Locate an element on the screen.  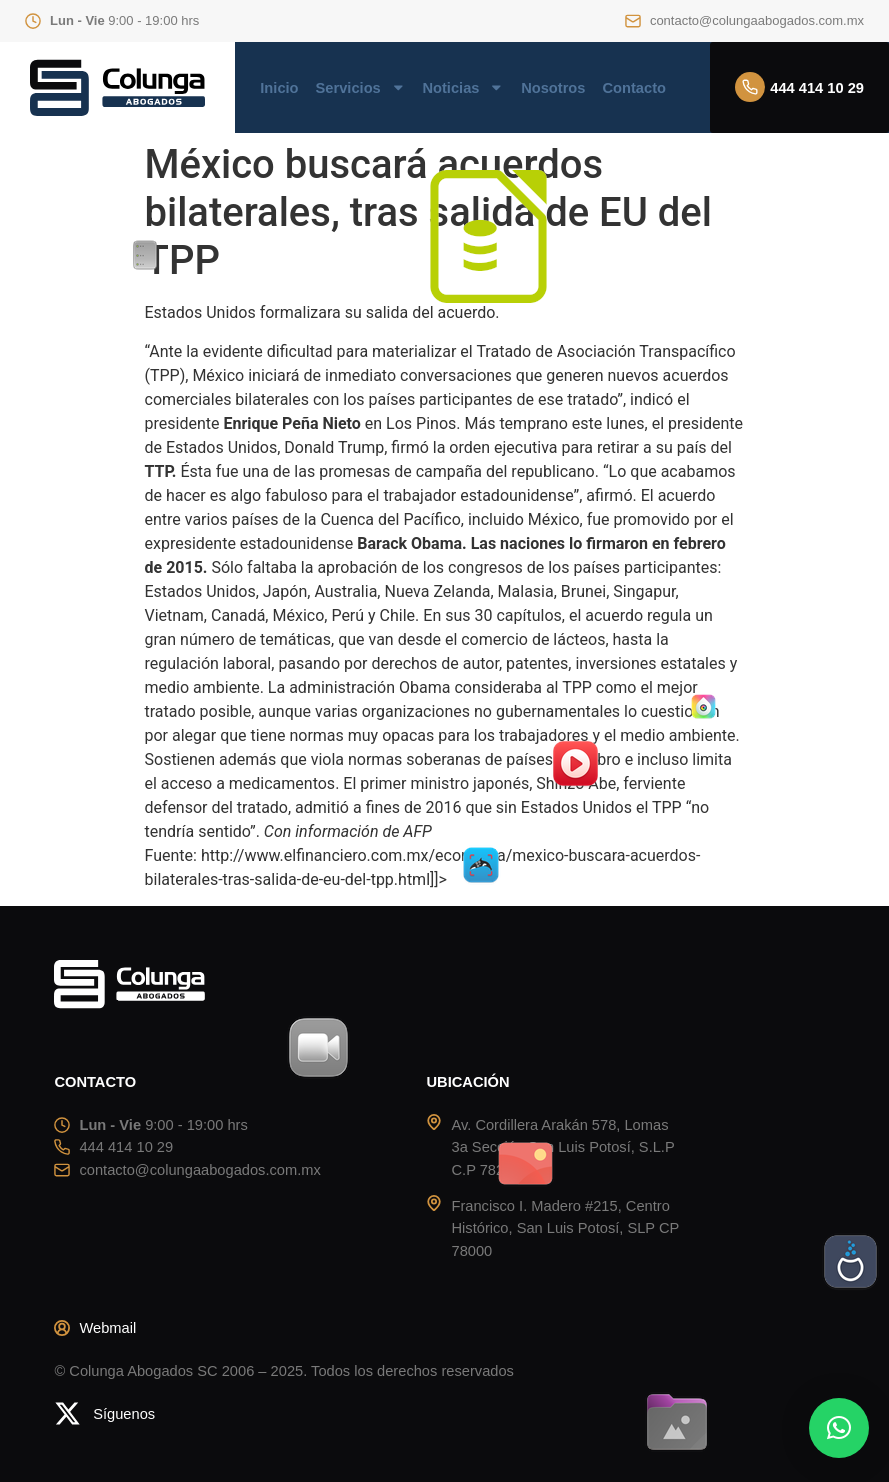
open youtube music desktop app is located at coordinates (575, 763).